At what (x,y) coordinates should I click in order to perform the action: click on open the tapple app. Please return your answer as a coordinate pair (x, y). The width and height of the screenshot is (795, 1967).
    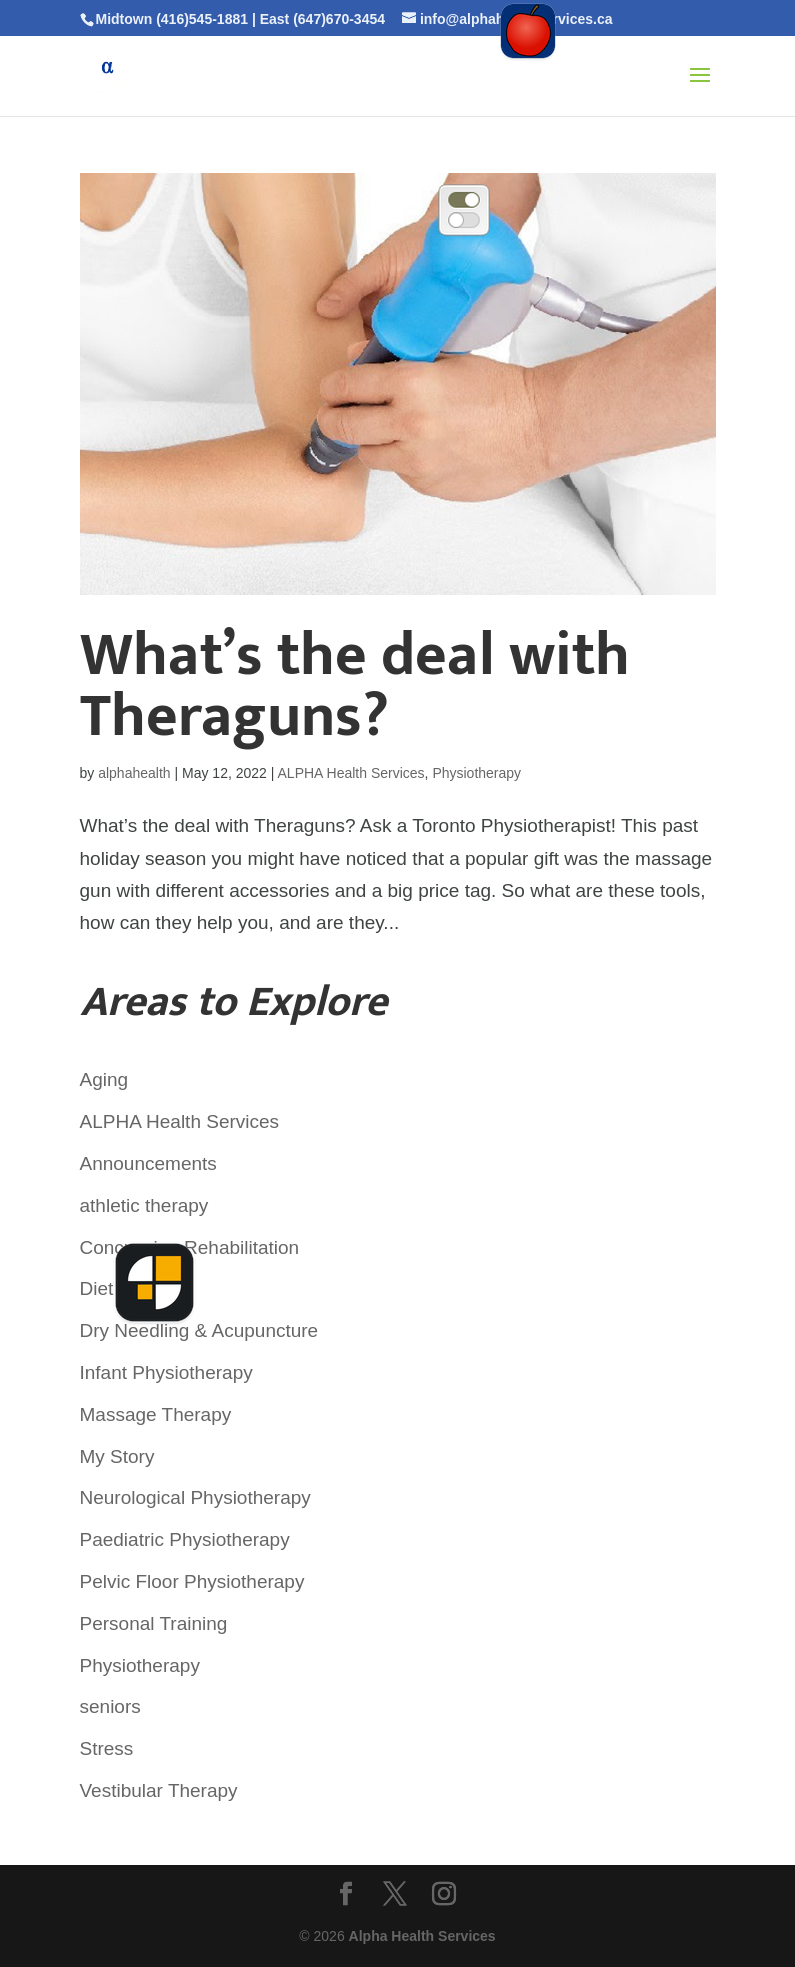
    Looking at the image, I should click on (528, 31).